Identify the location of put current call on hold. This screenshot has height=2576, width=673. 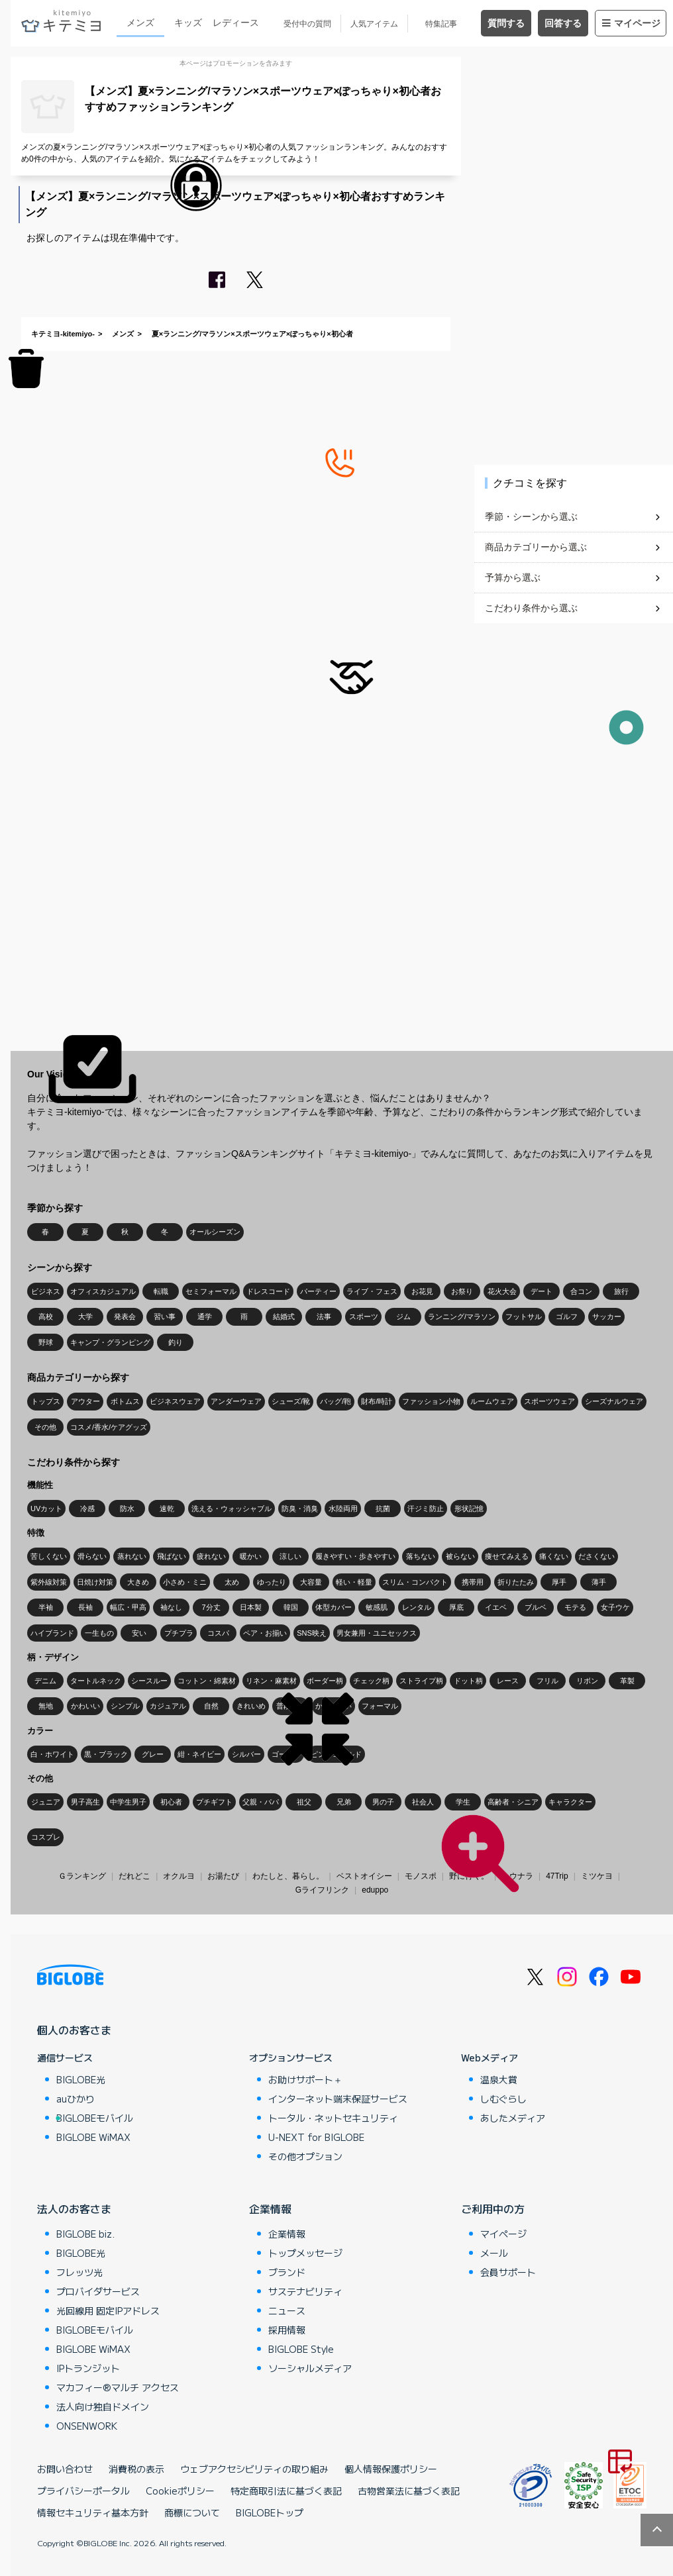
(340, 462).